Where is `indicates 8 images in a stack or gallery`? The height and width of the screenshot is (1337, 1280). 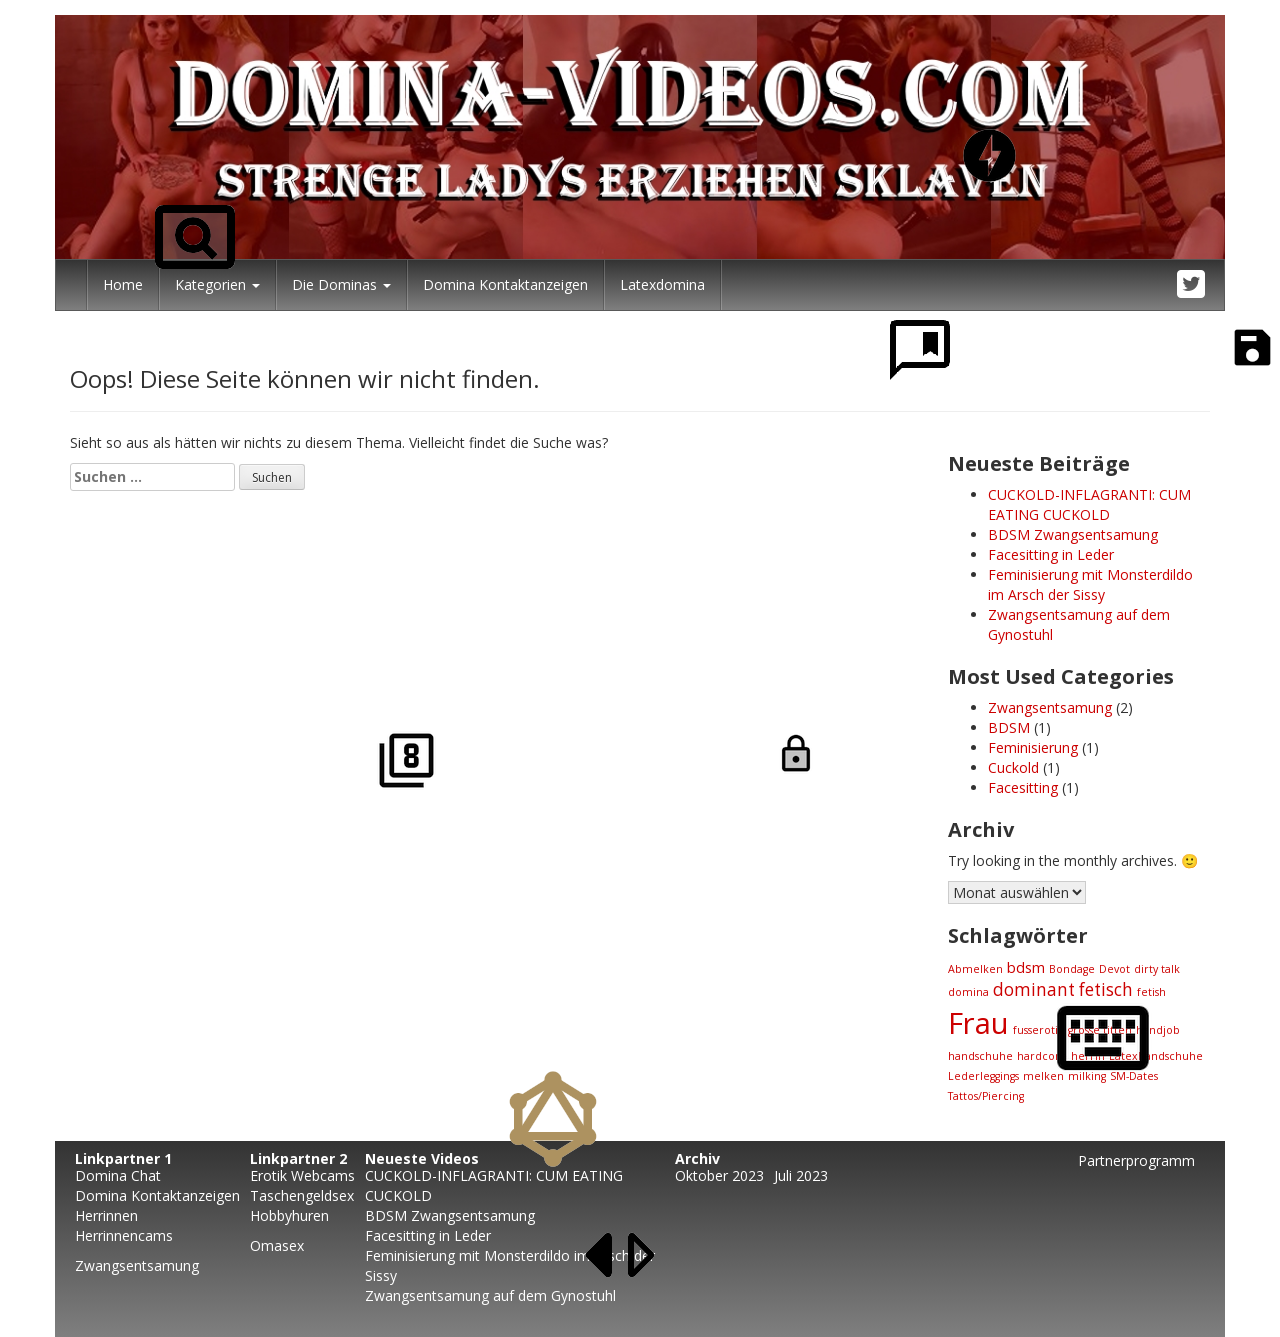 indicates 8 images in a stack or gallery is located at coordinates (406, 760).